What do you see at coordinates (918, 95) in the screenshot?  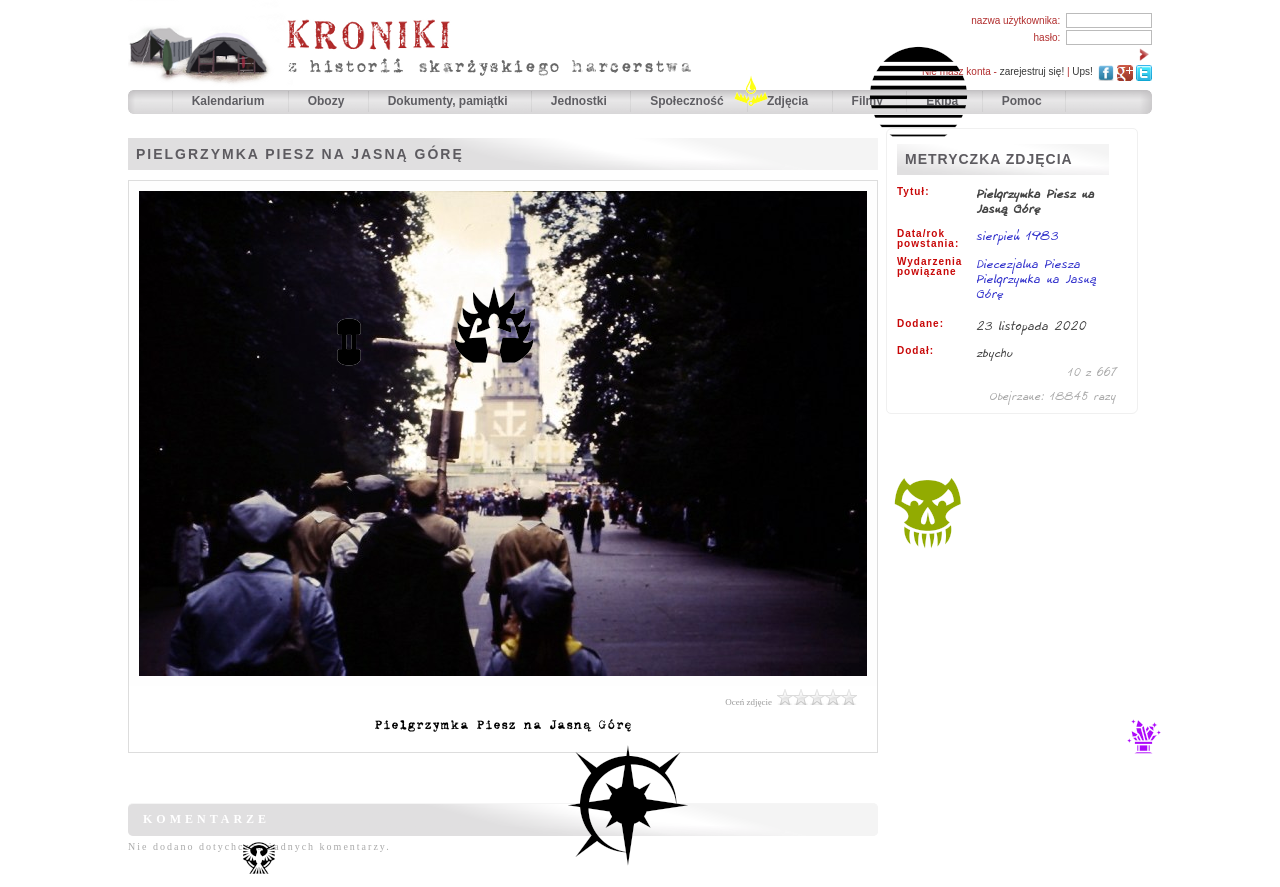 I see `retro or synthwave style sun decoration` at bounding box center [918, 95].